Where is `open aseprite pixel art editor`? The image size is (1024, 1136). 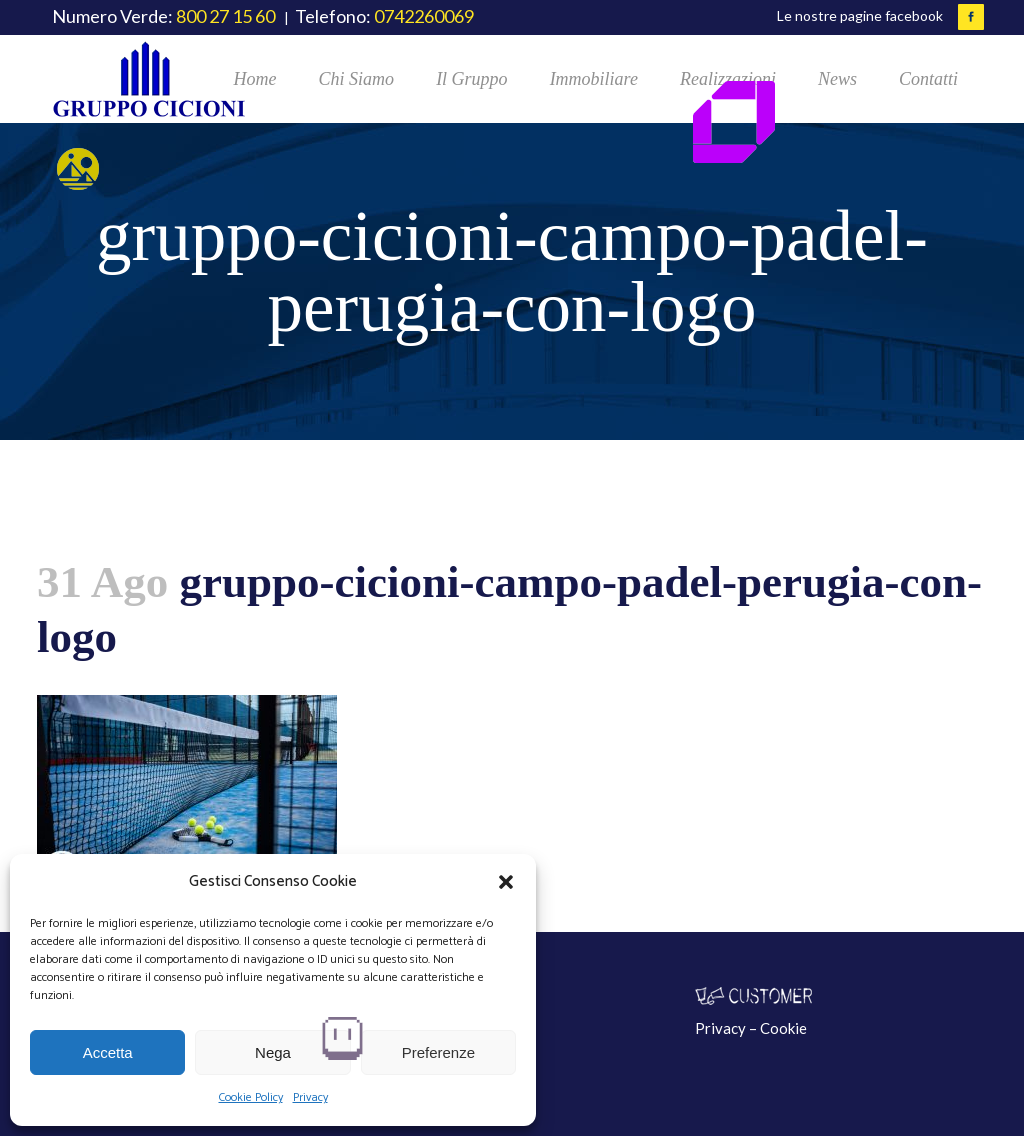 open aseprite pixel art editor is located at coordinates (342, 1038).